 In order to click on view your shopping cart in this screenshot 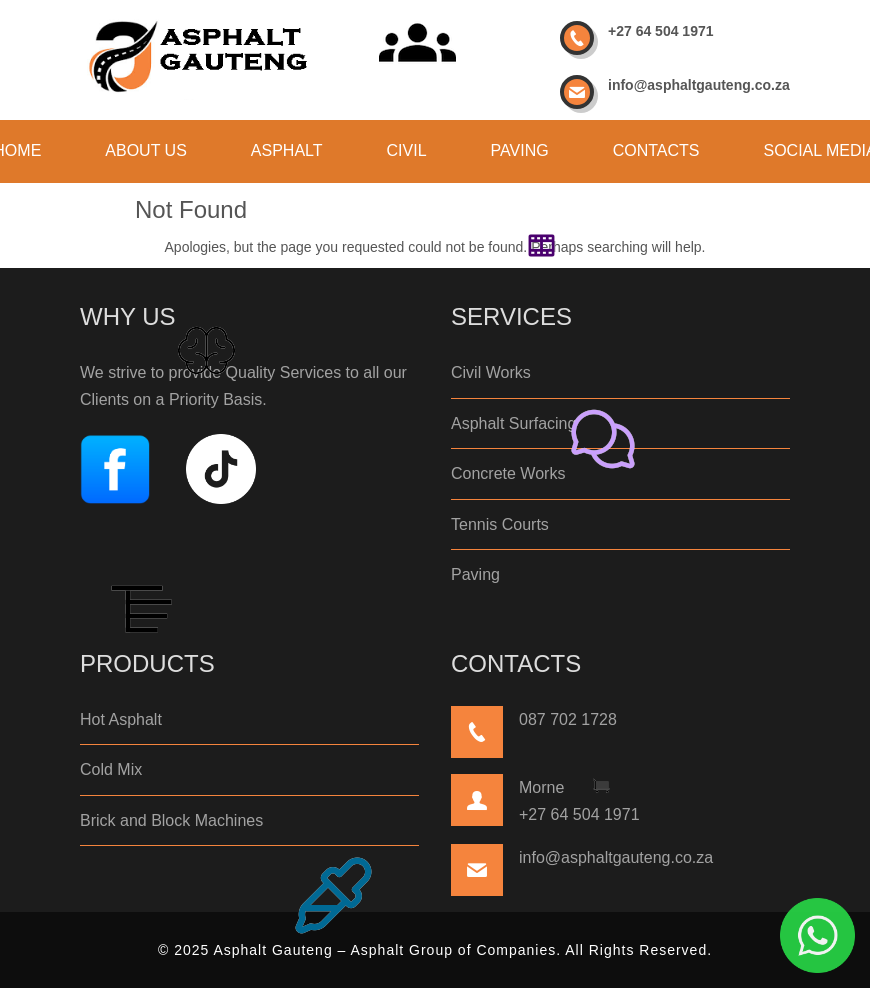, I will do `click(601, 785)`.